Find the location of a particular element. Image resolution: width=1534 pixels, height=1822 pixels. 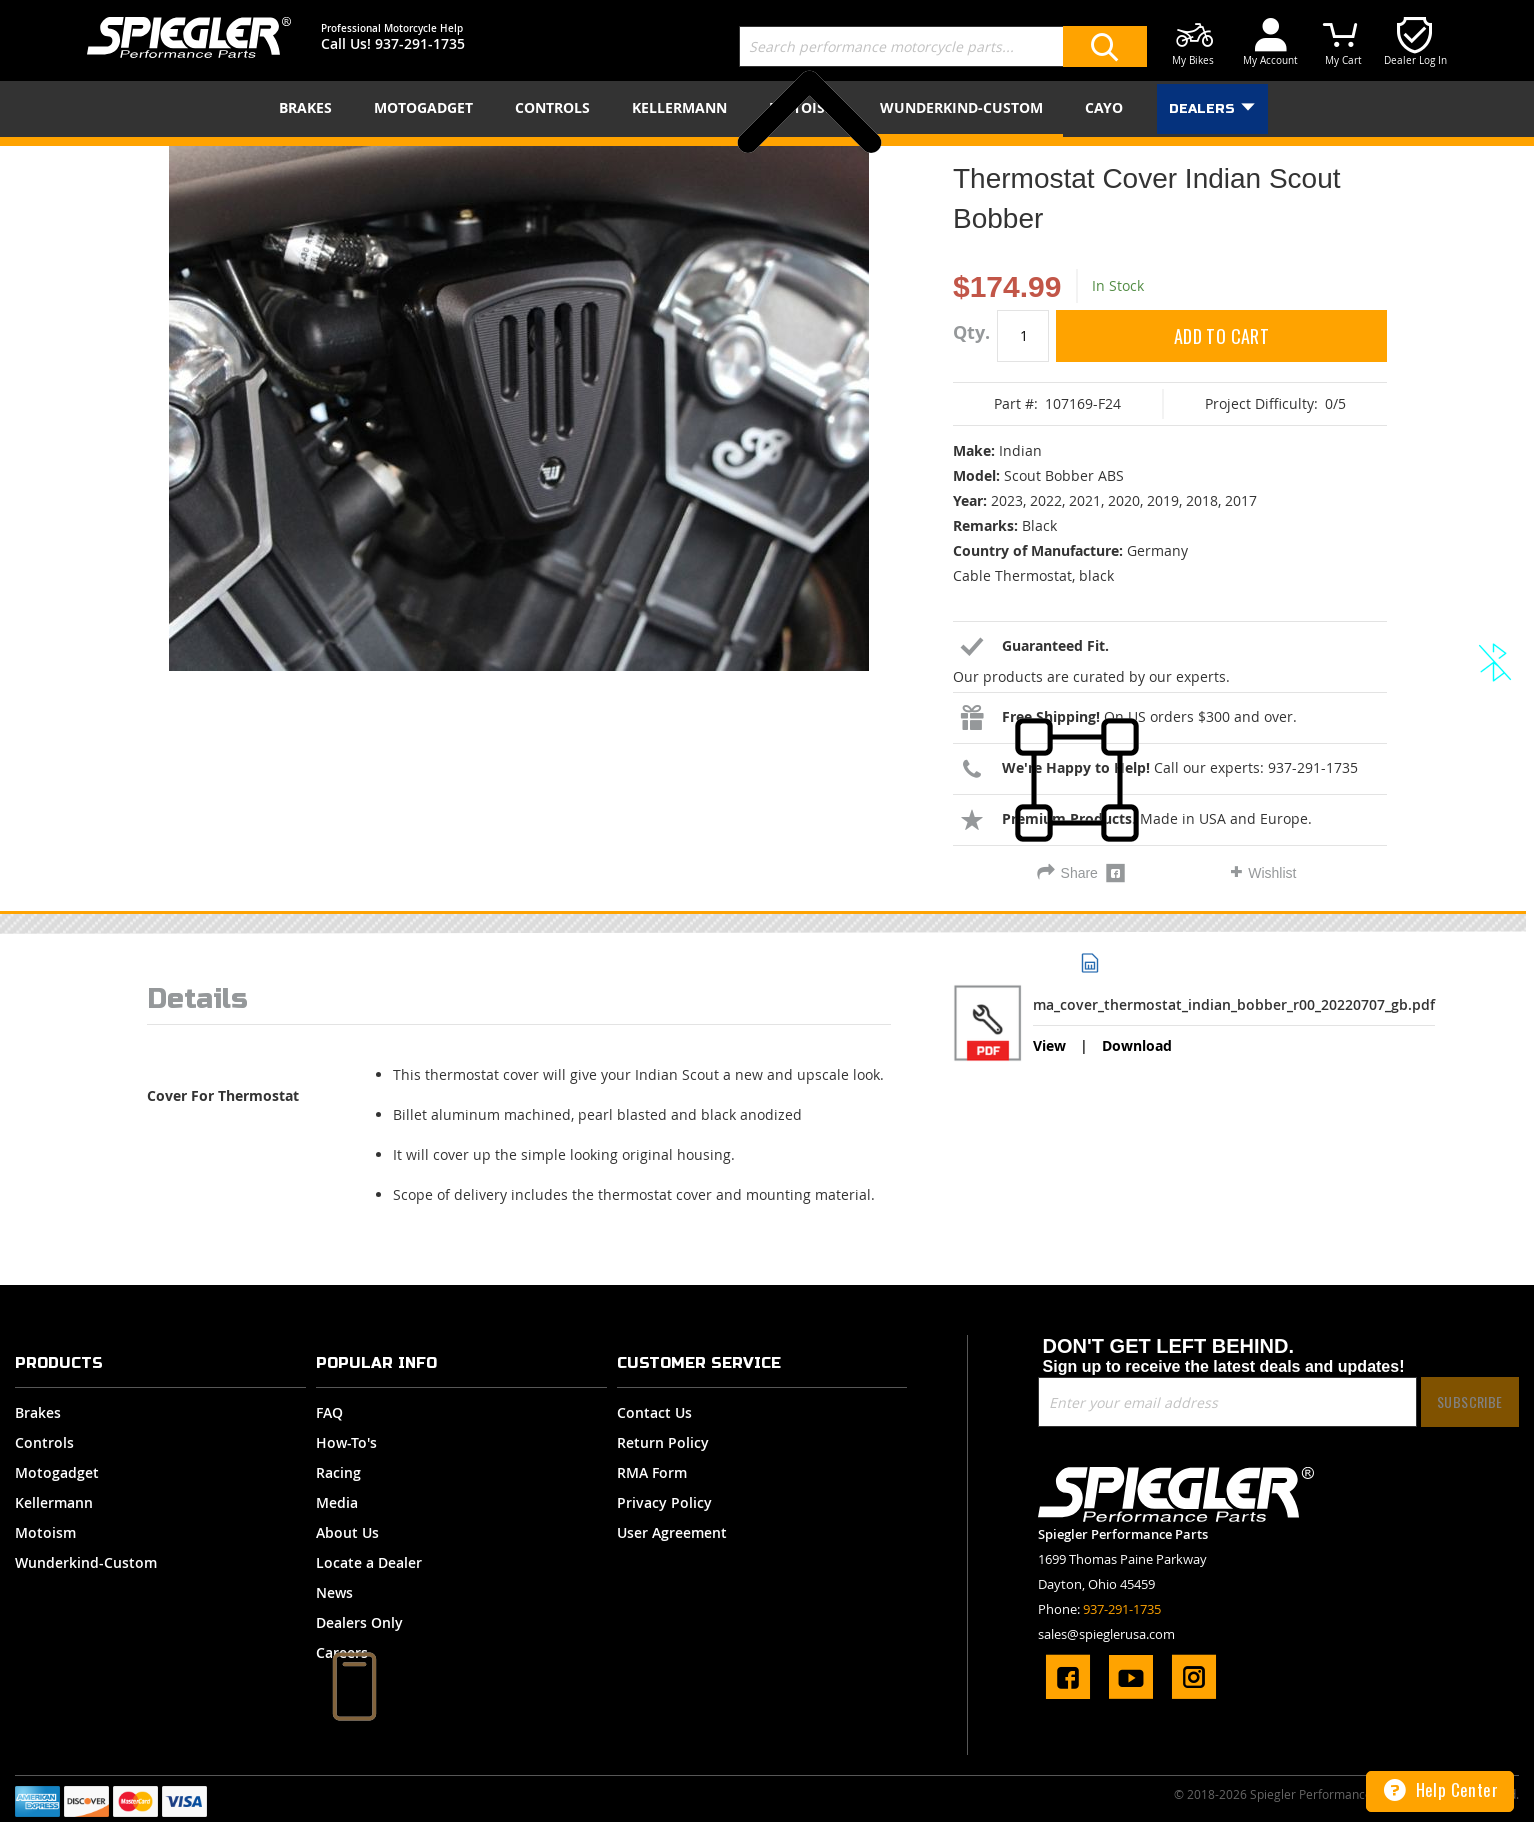

manage sim card settings is located at coordinates (1090, 963).